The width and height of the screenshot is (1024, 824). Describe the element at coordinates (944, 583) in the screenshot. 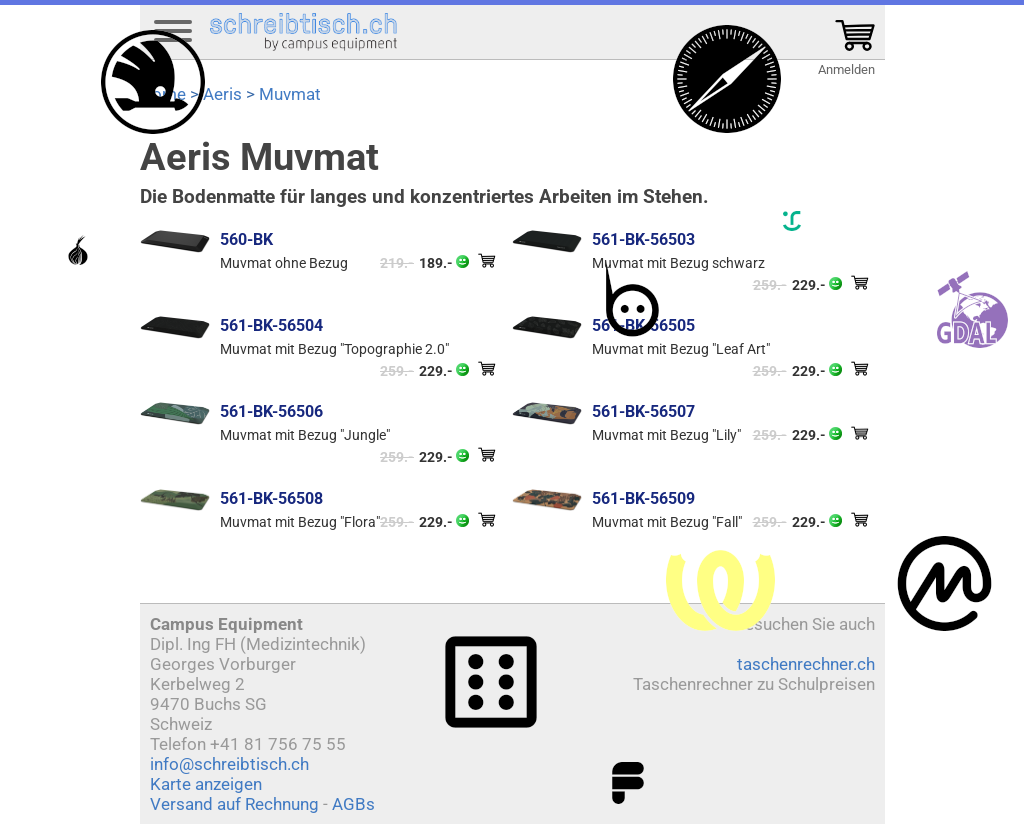

I see `open CoinMarketCap app` at that location.